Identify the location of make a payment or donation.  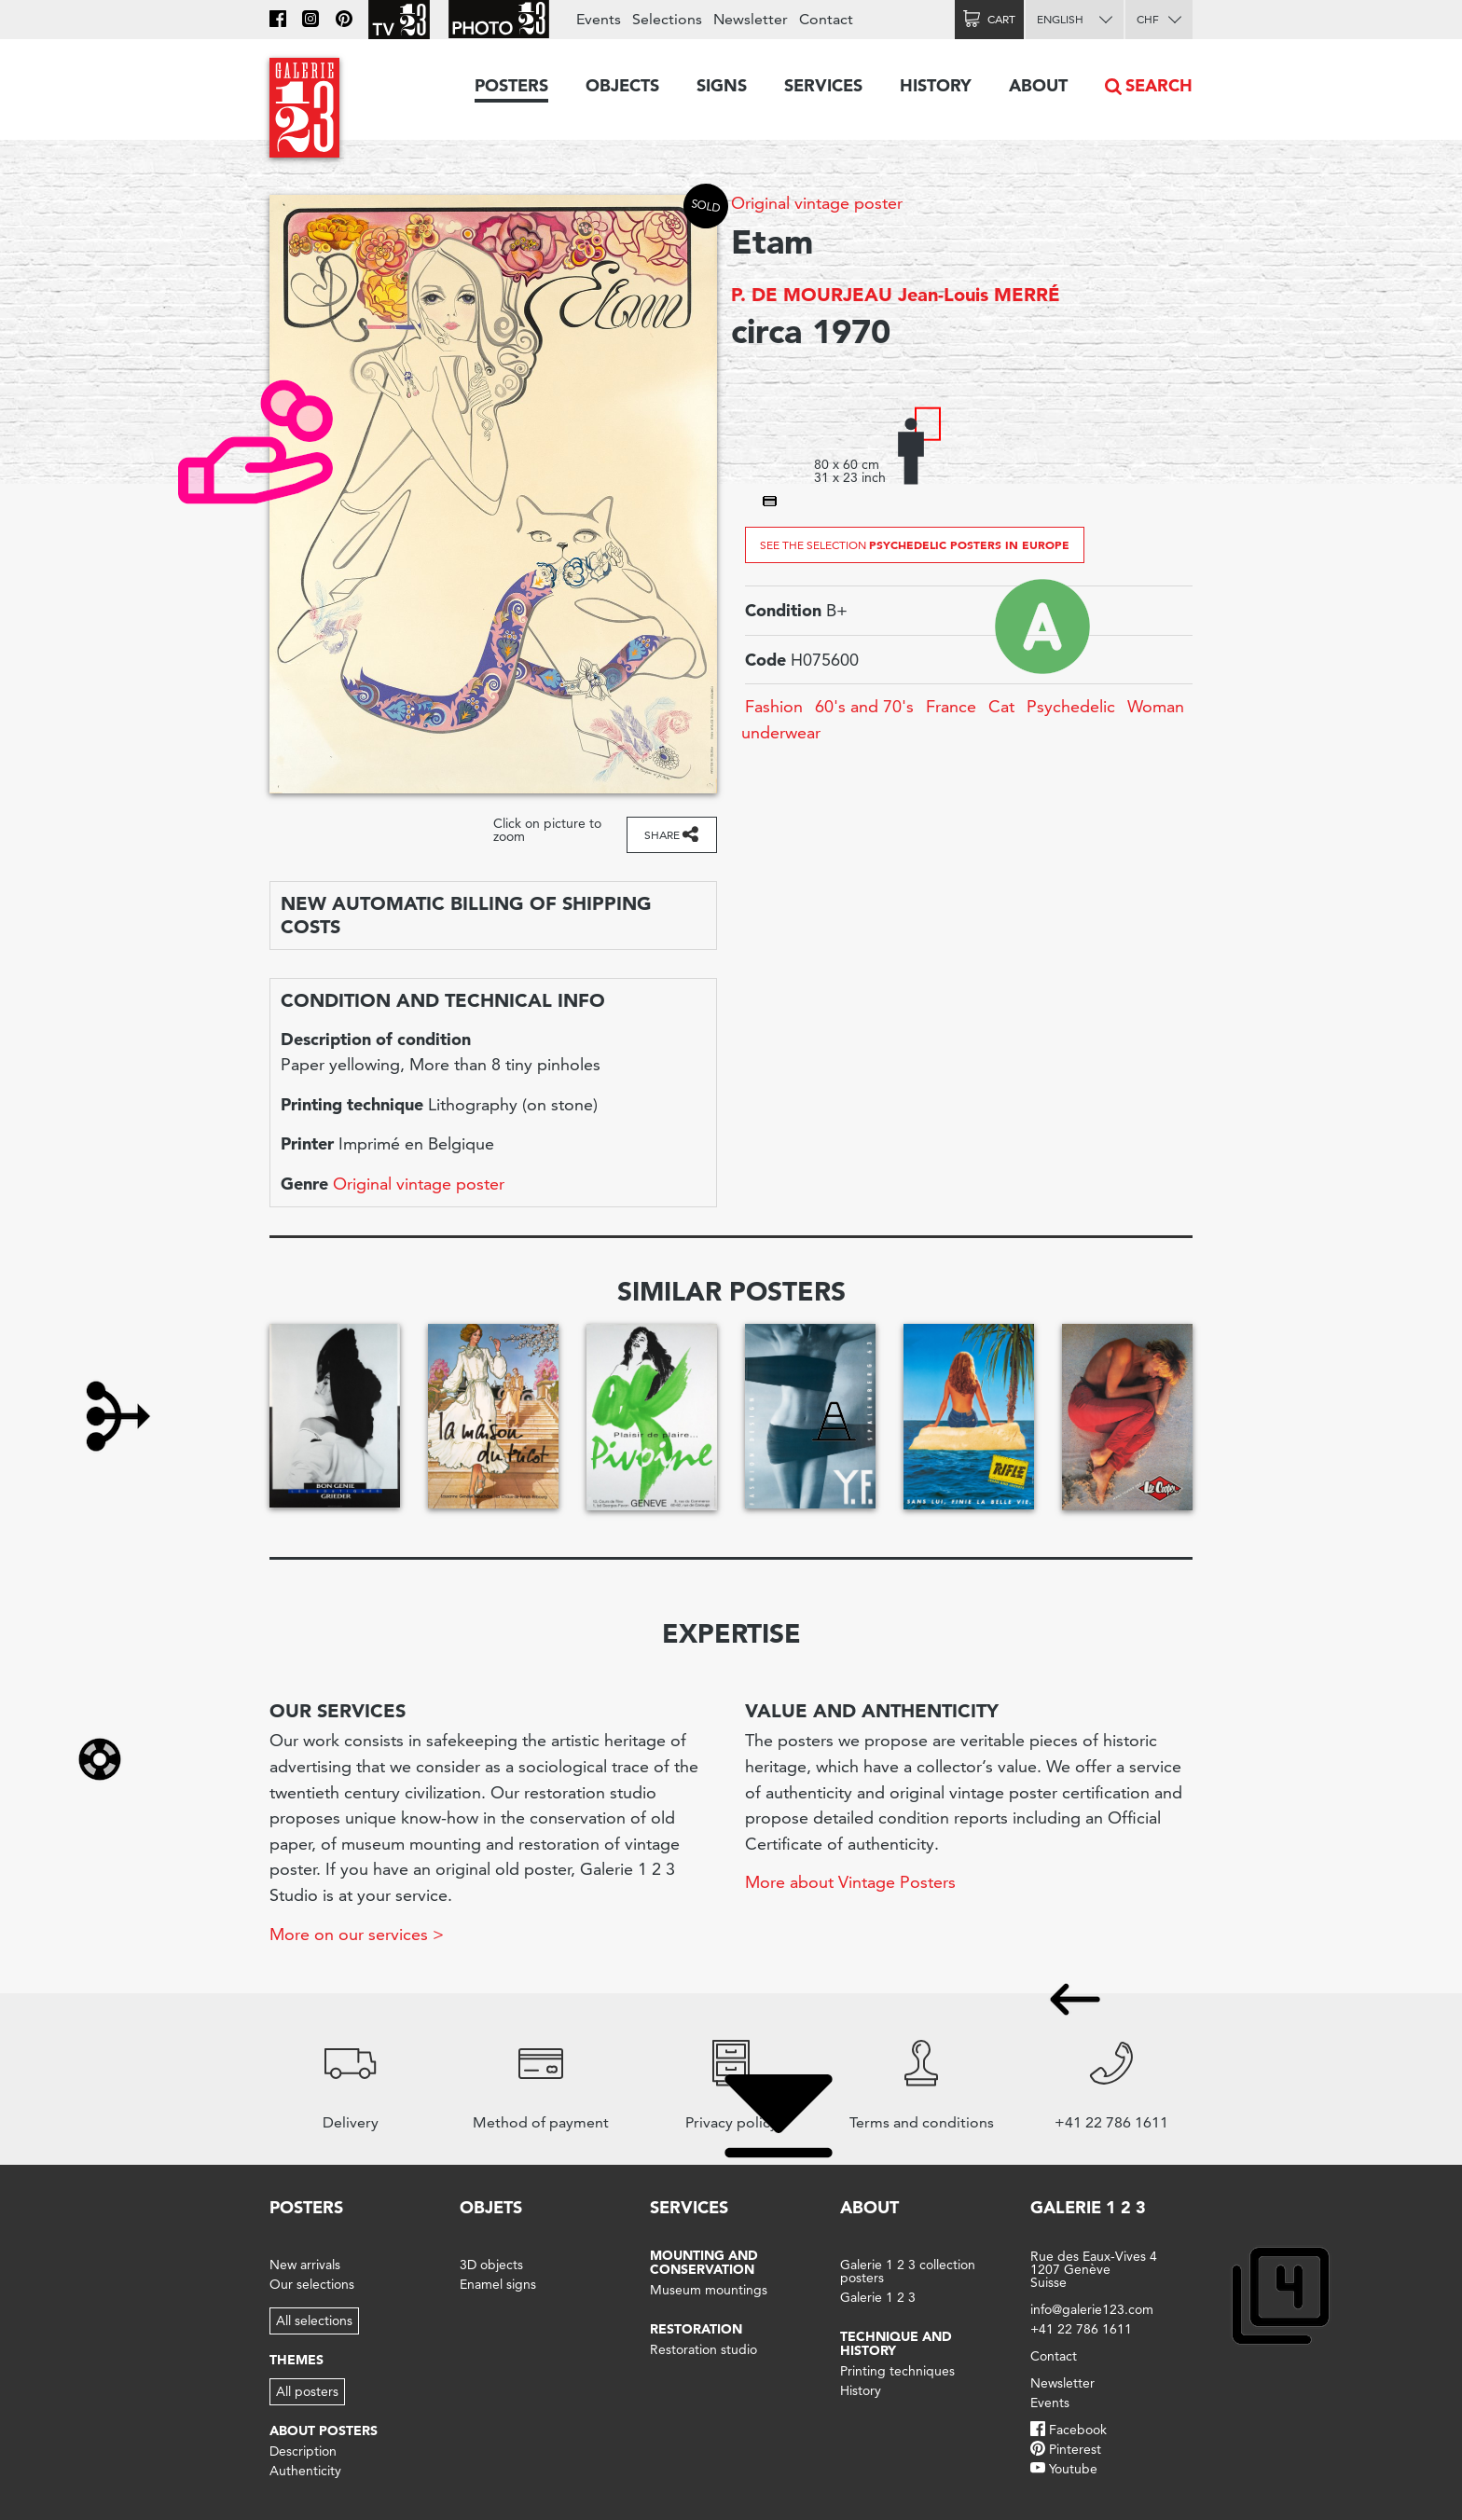
(260, 447).